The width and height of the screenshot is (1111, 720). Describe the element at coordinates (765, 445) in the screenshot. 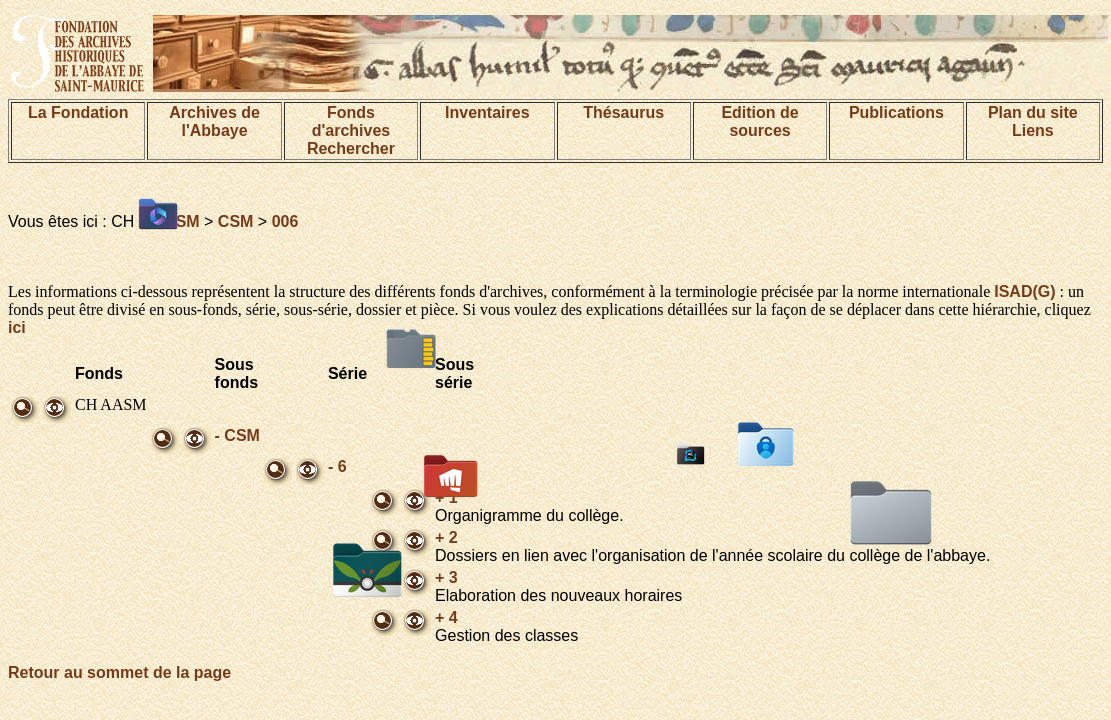

I see `folder containing microsoft authenticator app data` at that location.